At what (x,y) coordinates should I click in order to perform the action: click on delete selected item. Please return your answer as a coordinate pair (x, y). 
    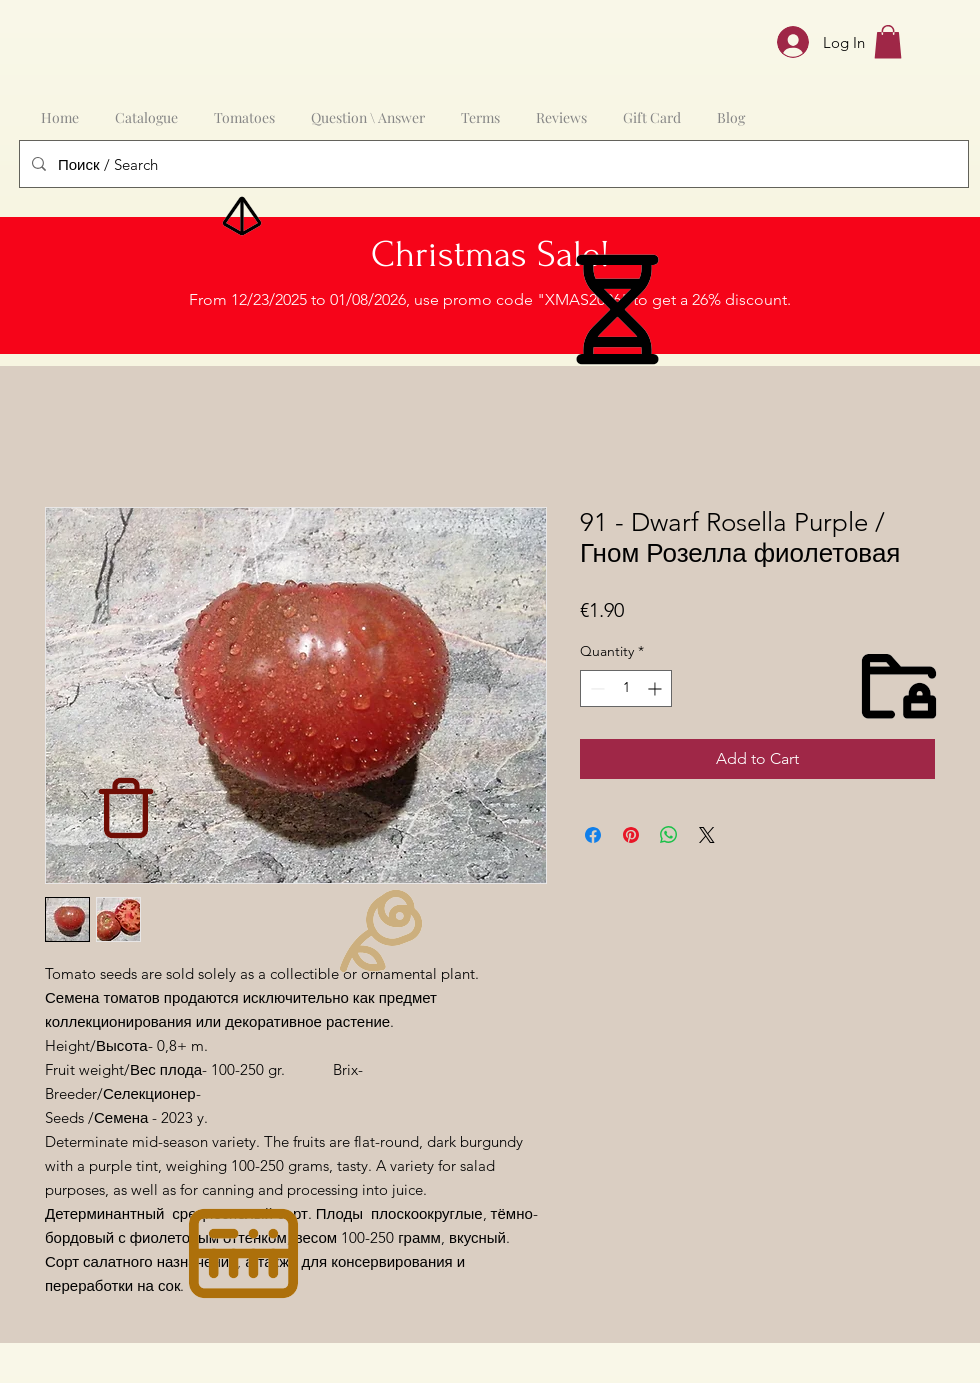
    Looking at the image, I should click on (126, 808).